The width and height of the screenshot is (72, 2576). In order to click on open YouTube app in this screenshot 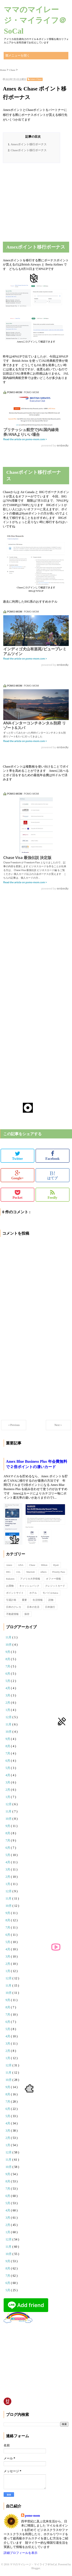, I will do `click(56, 1947)`.